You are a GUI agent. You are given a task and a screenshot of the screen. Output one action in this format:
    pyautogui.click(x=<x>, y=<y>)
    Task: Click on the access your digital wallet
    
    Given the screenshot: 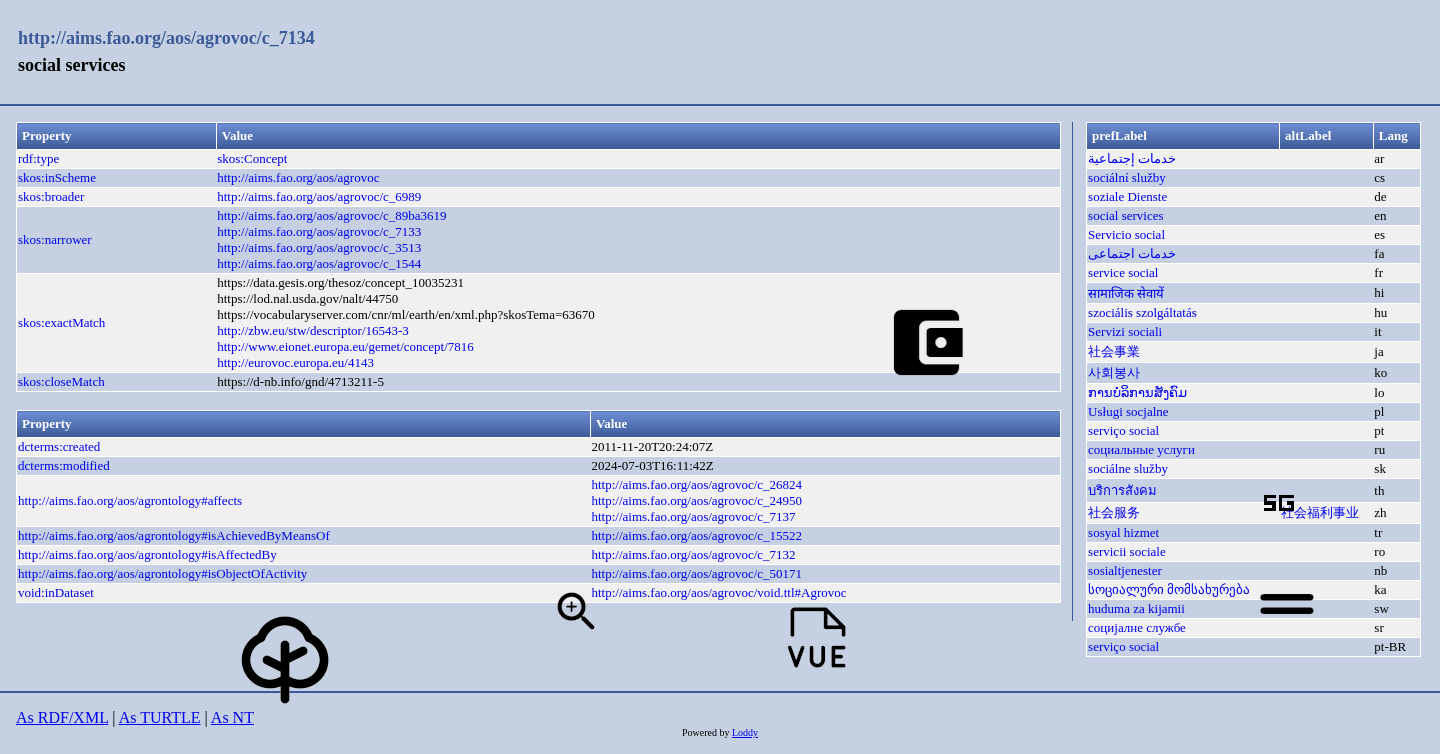 What is the action you would take?
    pyautogui.click(x=926, y=342)
    